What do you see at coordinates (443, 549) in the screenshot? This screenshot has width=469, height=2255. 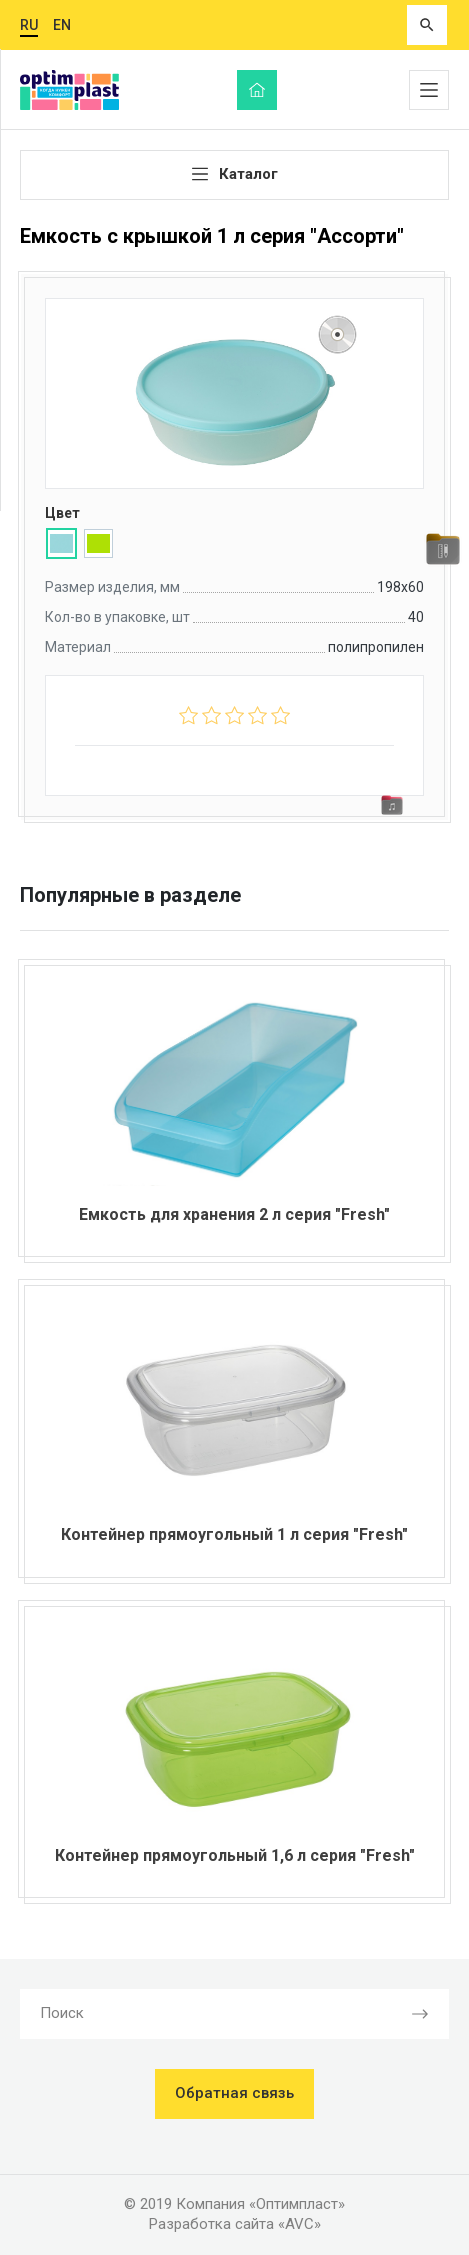 I see `open templates folder` at bounding box center [443, 549].